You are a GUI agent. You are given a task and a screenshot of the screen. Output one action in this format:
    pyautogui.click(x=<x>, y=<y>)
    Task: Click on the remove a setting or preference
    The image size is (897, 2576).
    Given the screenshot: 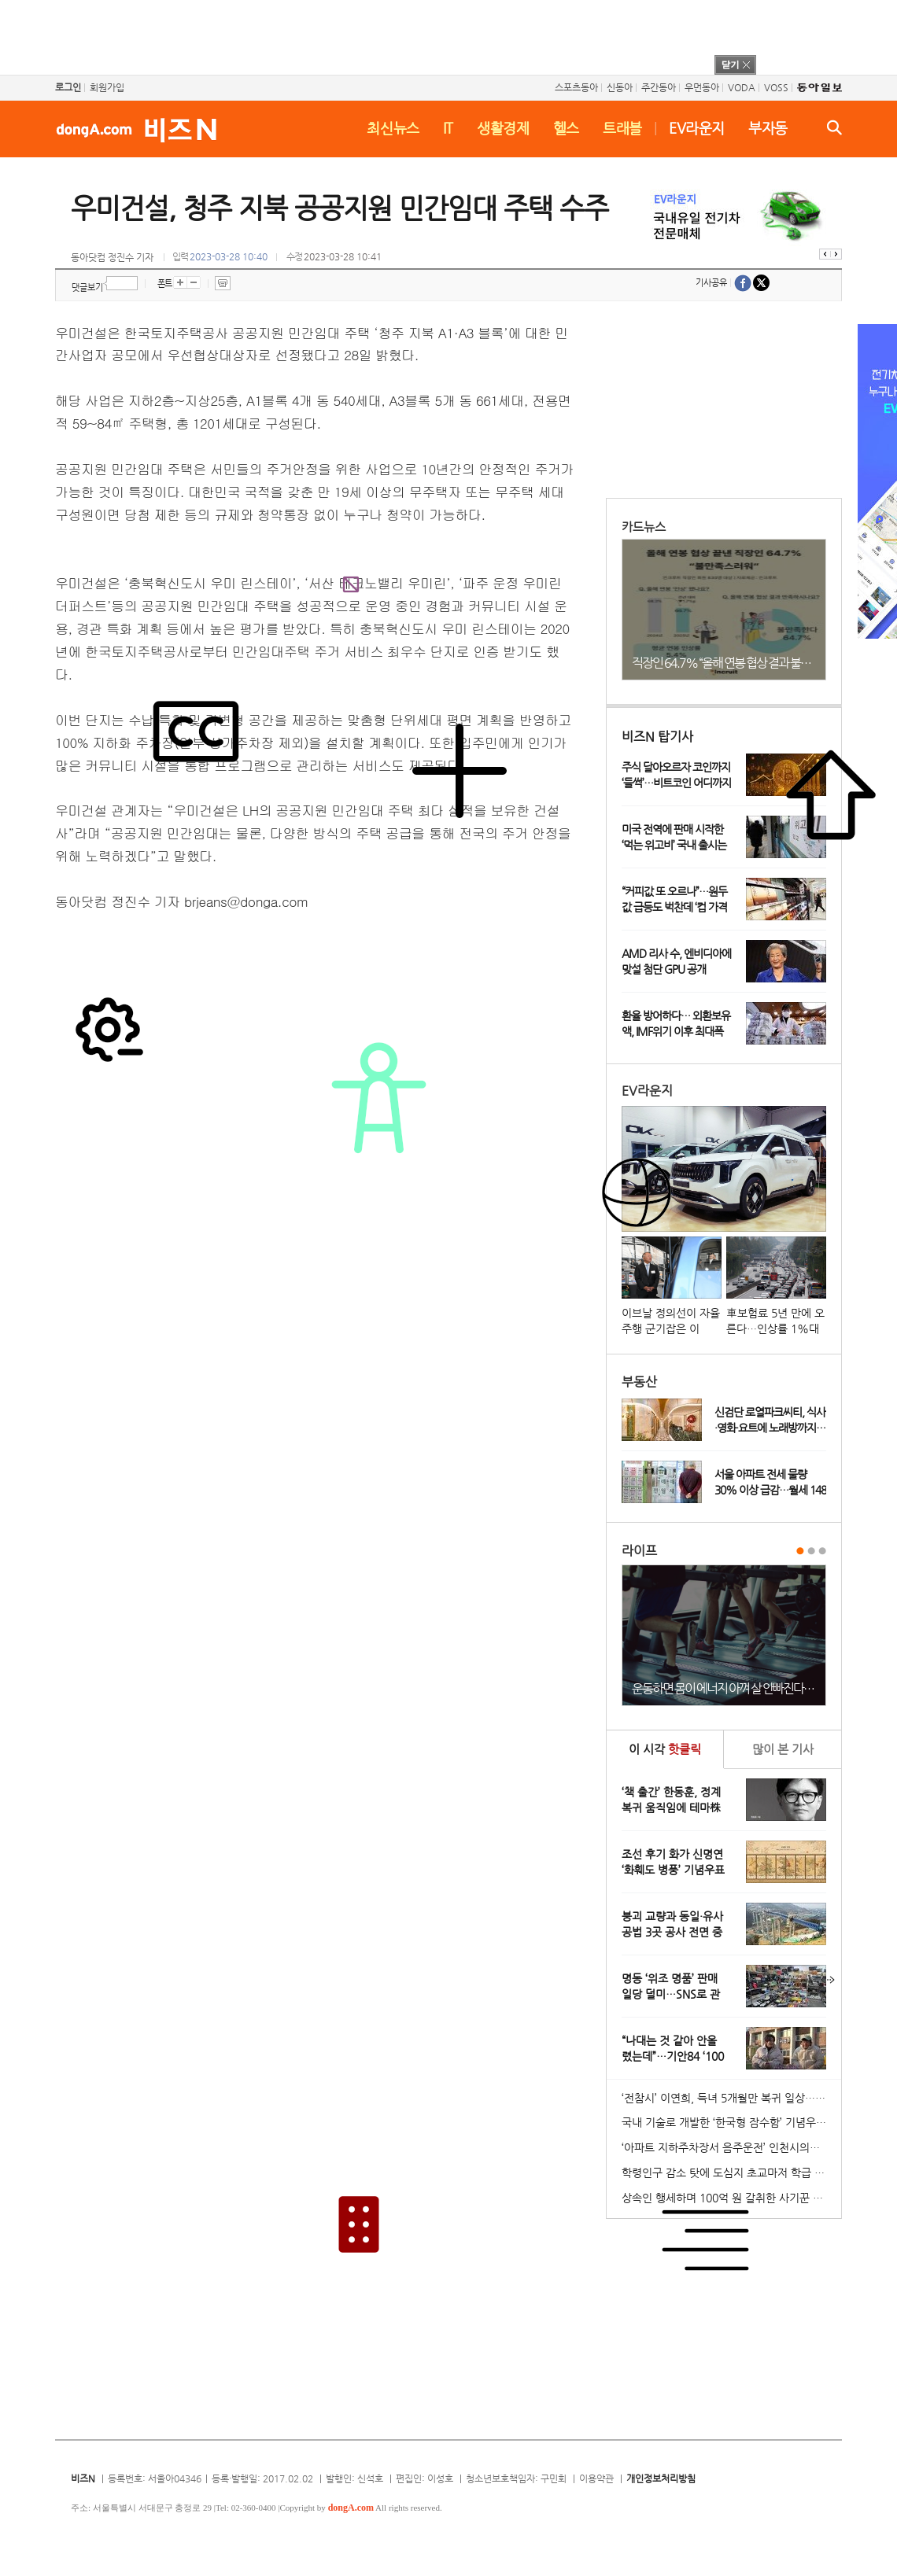 What is the action you would take?
    pyautogui.click(x=108, y=1030)
    